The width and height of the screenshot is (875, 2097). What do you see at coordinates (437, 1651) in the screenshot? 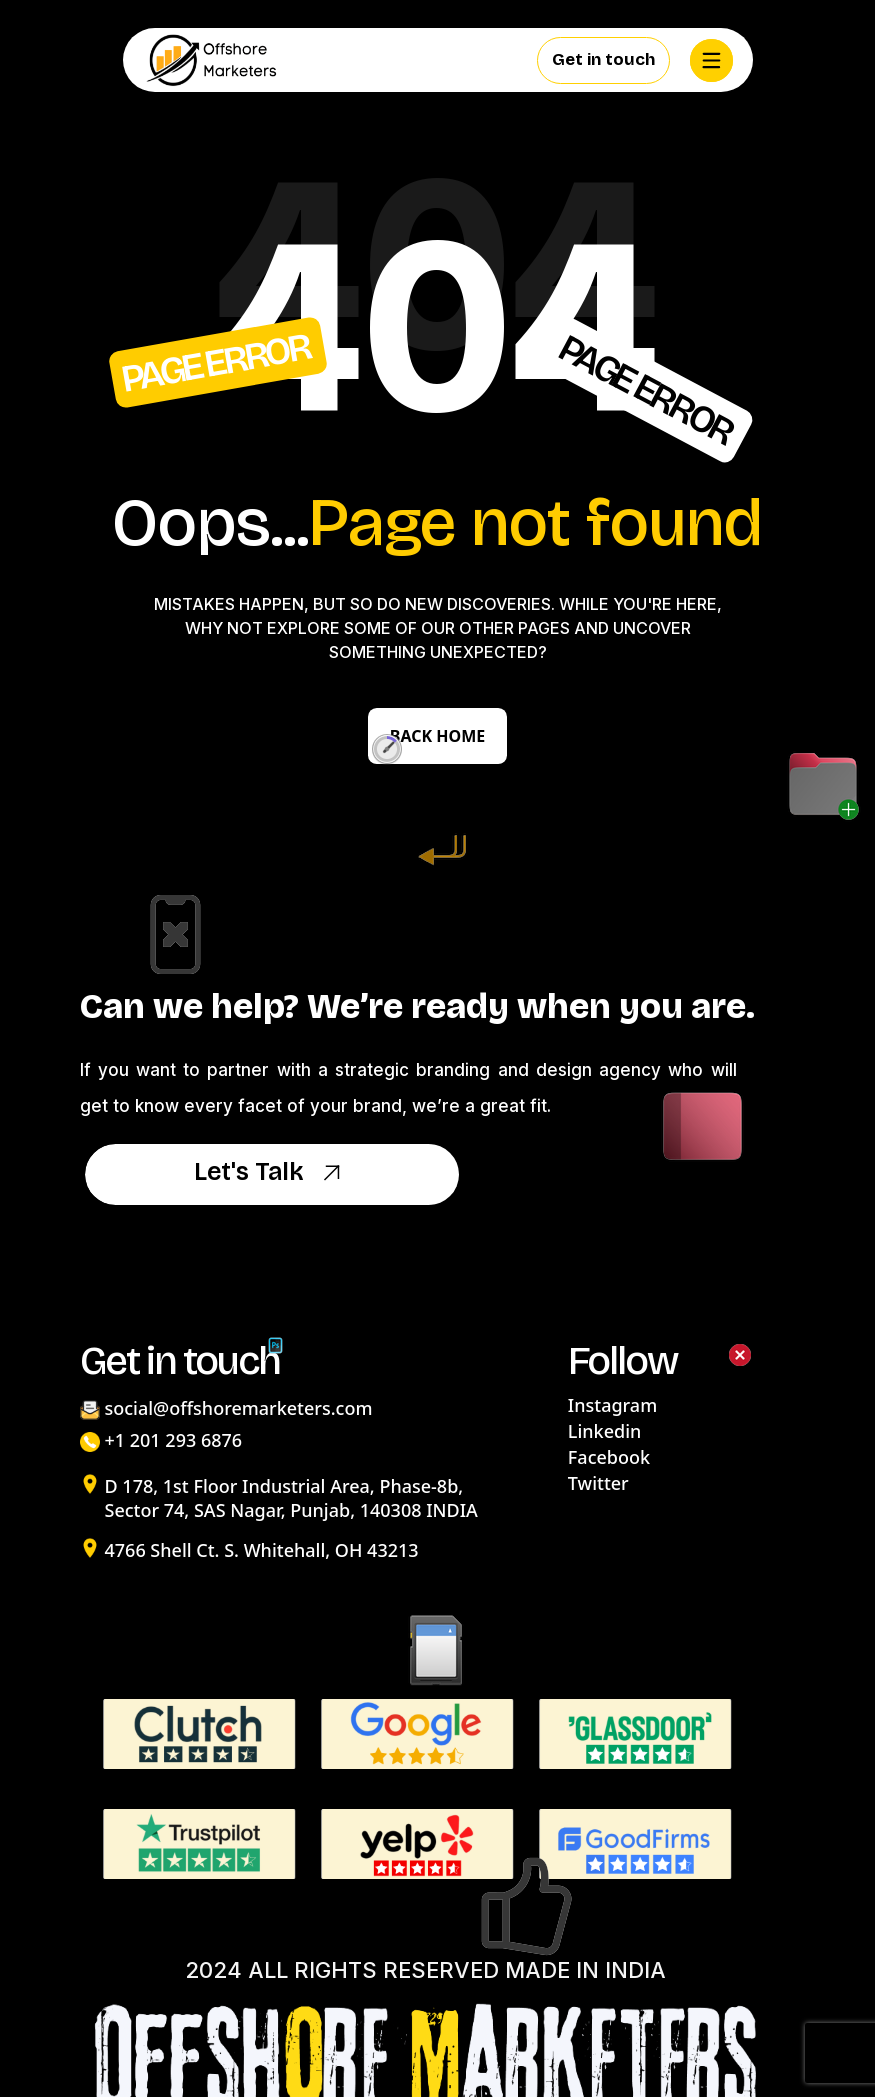
I see `access SD card storage` at bounding box center [437, 1651].